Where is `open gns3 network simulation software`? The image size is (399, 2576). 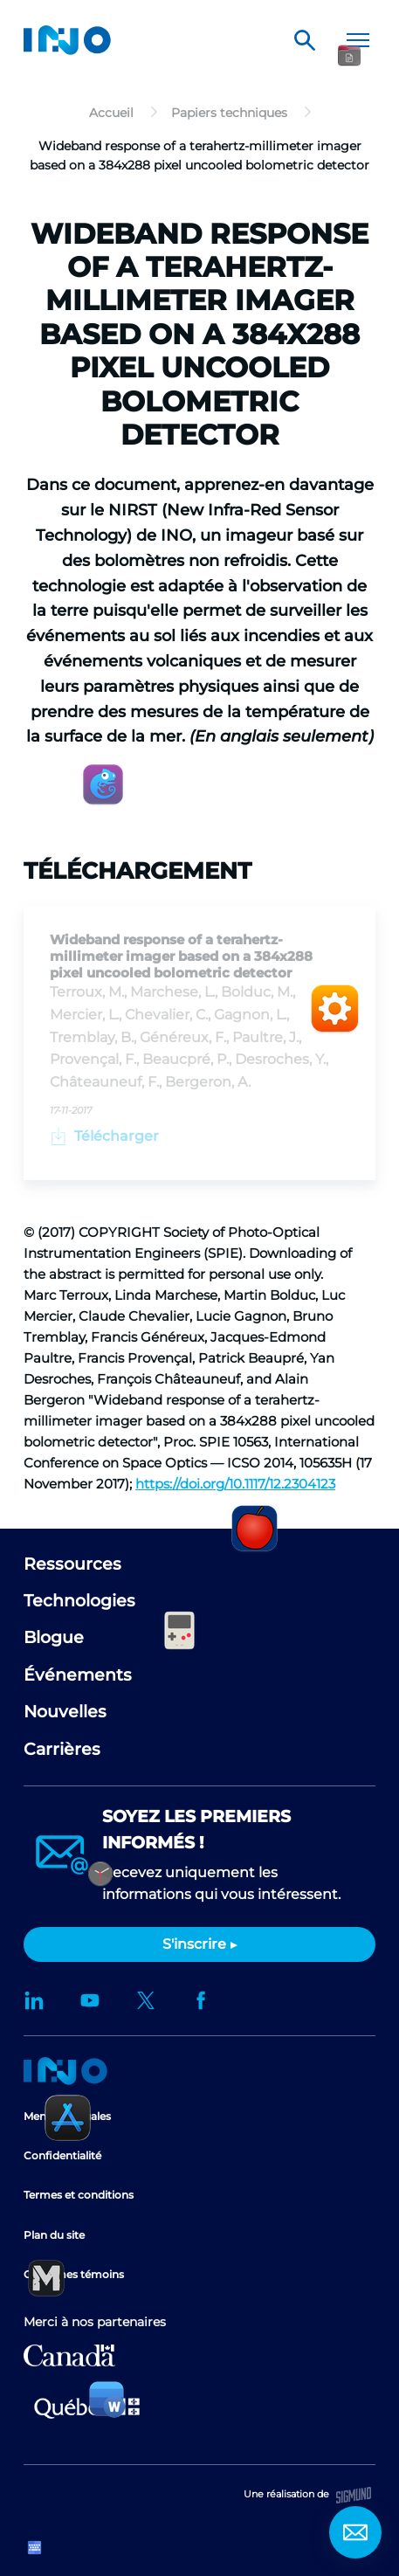
open gns3 network simulation software is located at coordinates (103, 784).